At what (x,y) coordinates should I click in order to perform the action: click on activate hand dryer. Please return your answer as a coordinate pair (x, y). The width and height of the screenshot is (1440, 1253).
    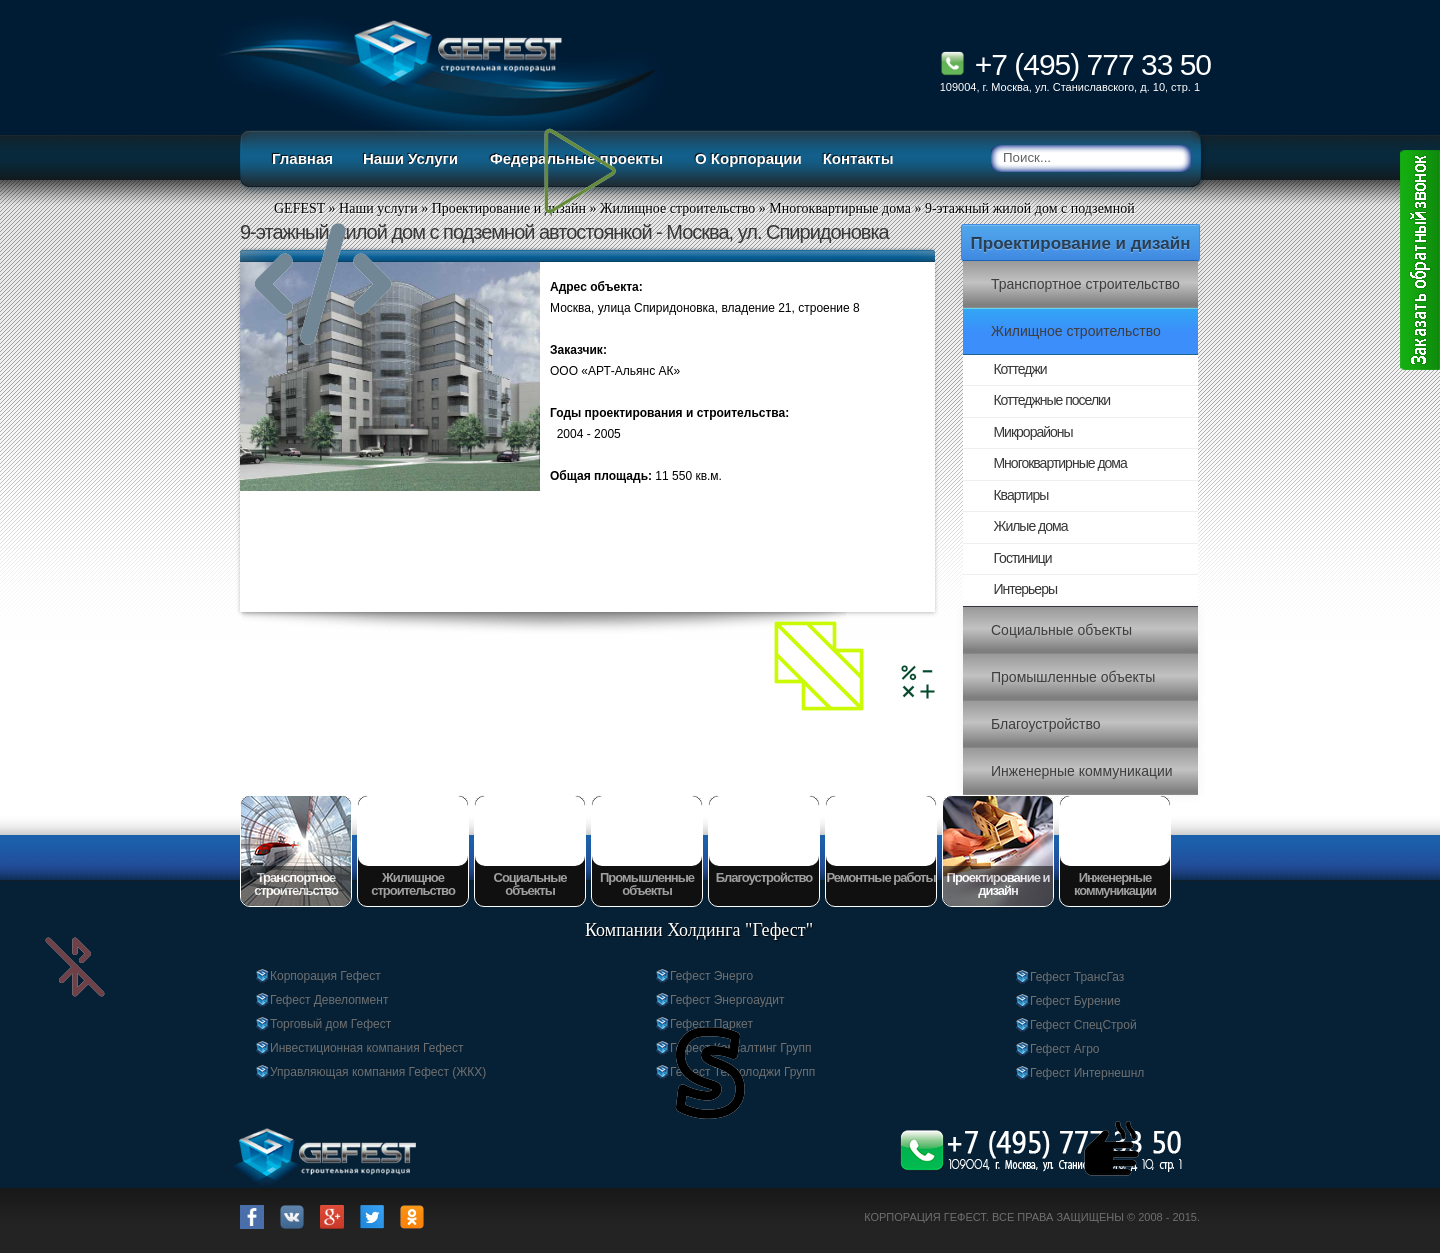
    Looking at the image, I should click on (1113, 1147).